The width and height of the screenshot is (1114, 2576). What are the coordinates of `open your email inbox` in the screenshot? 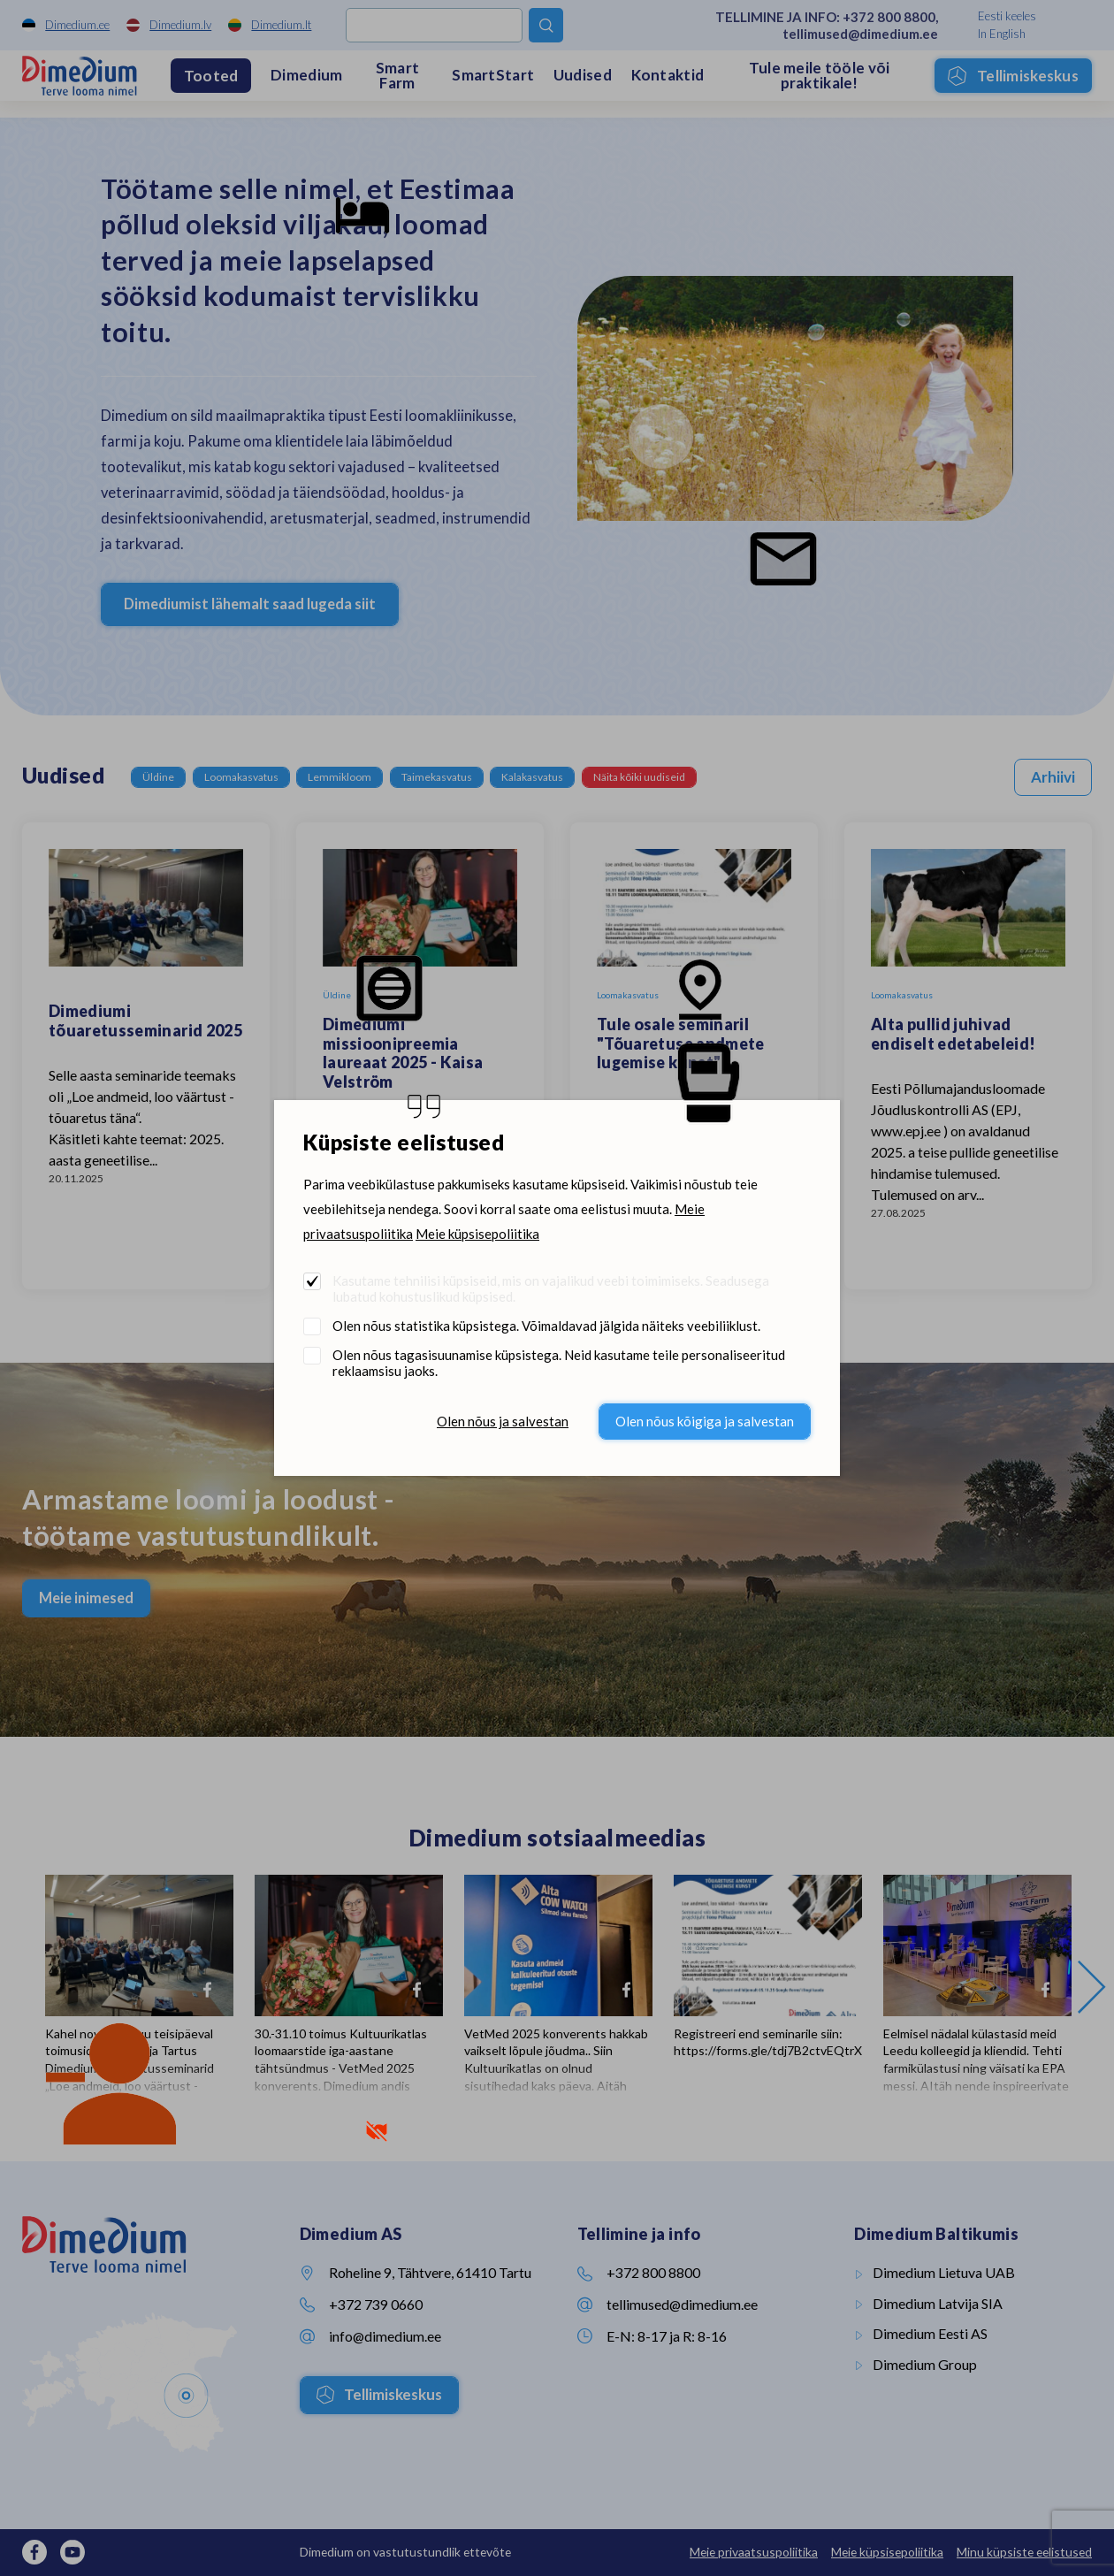 It's located at (783, 559).